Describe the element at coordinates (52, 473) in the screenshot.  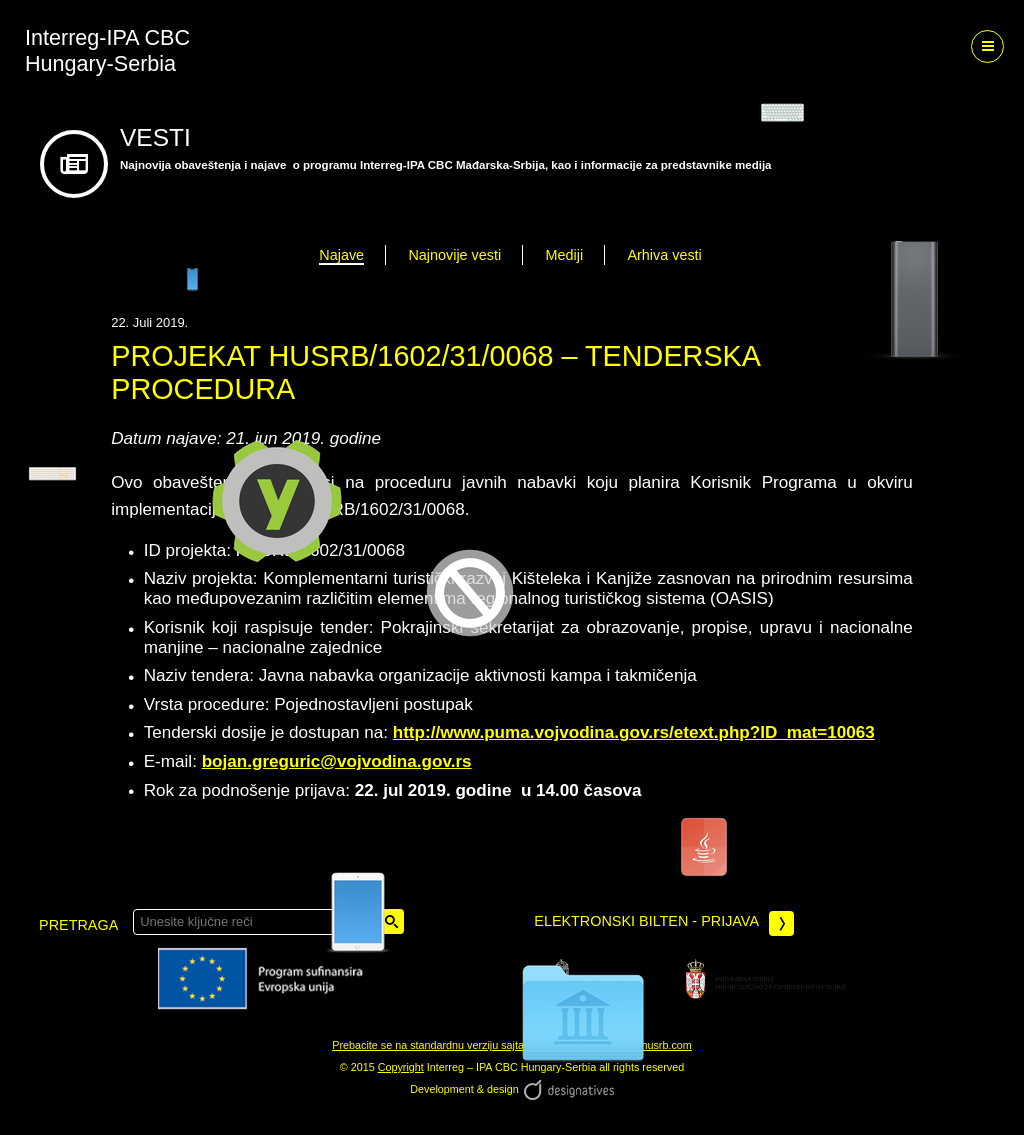
I see `connect a bluetooth keyboard` at that location.